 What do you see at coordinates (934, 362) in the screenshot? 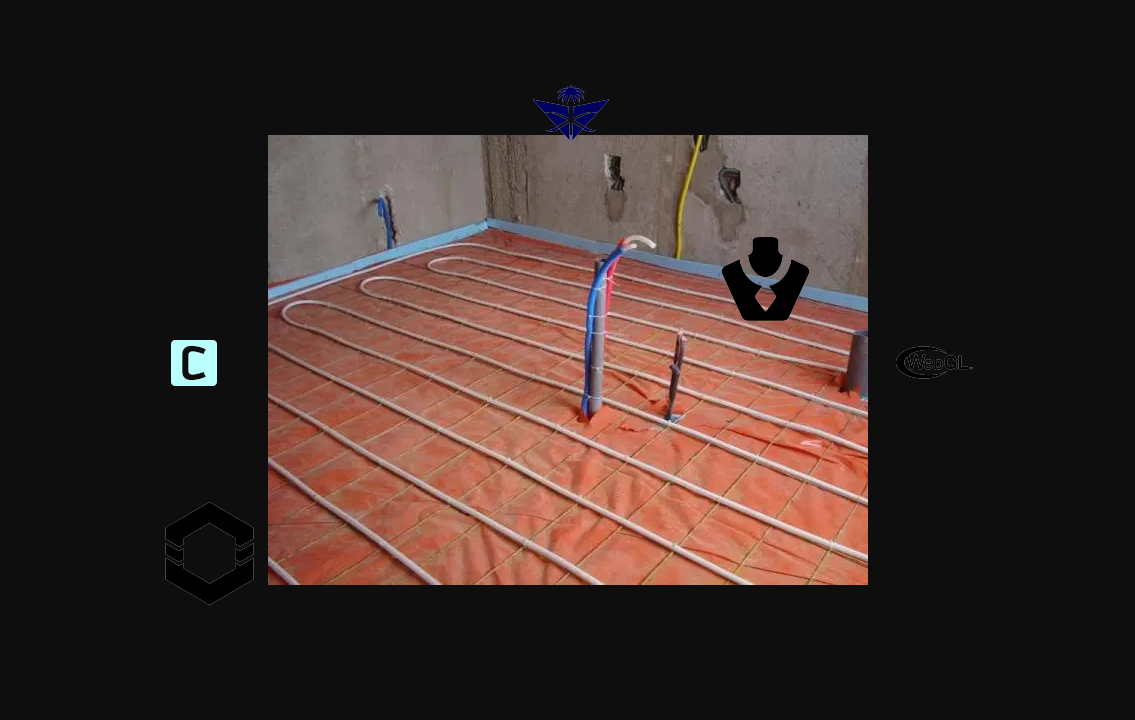
I see `WebGL technology logo` at bounding box center [934, 362].